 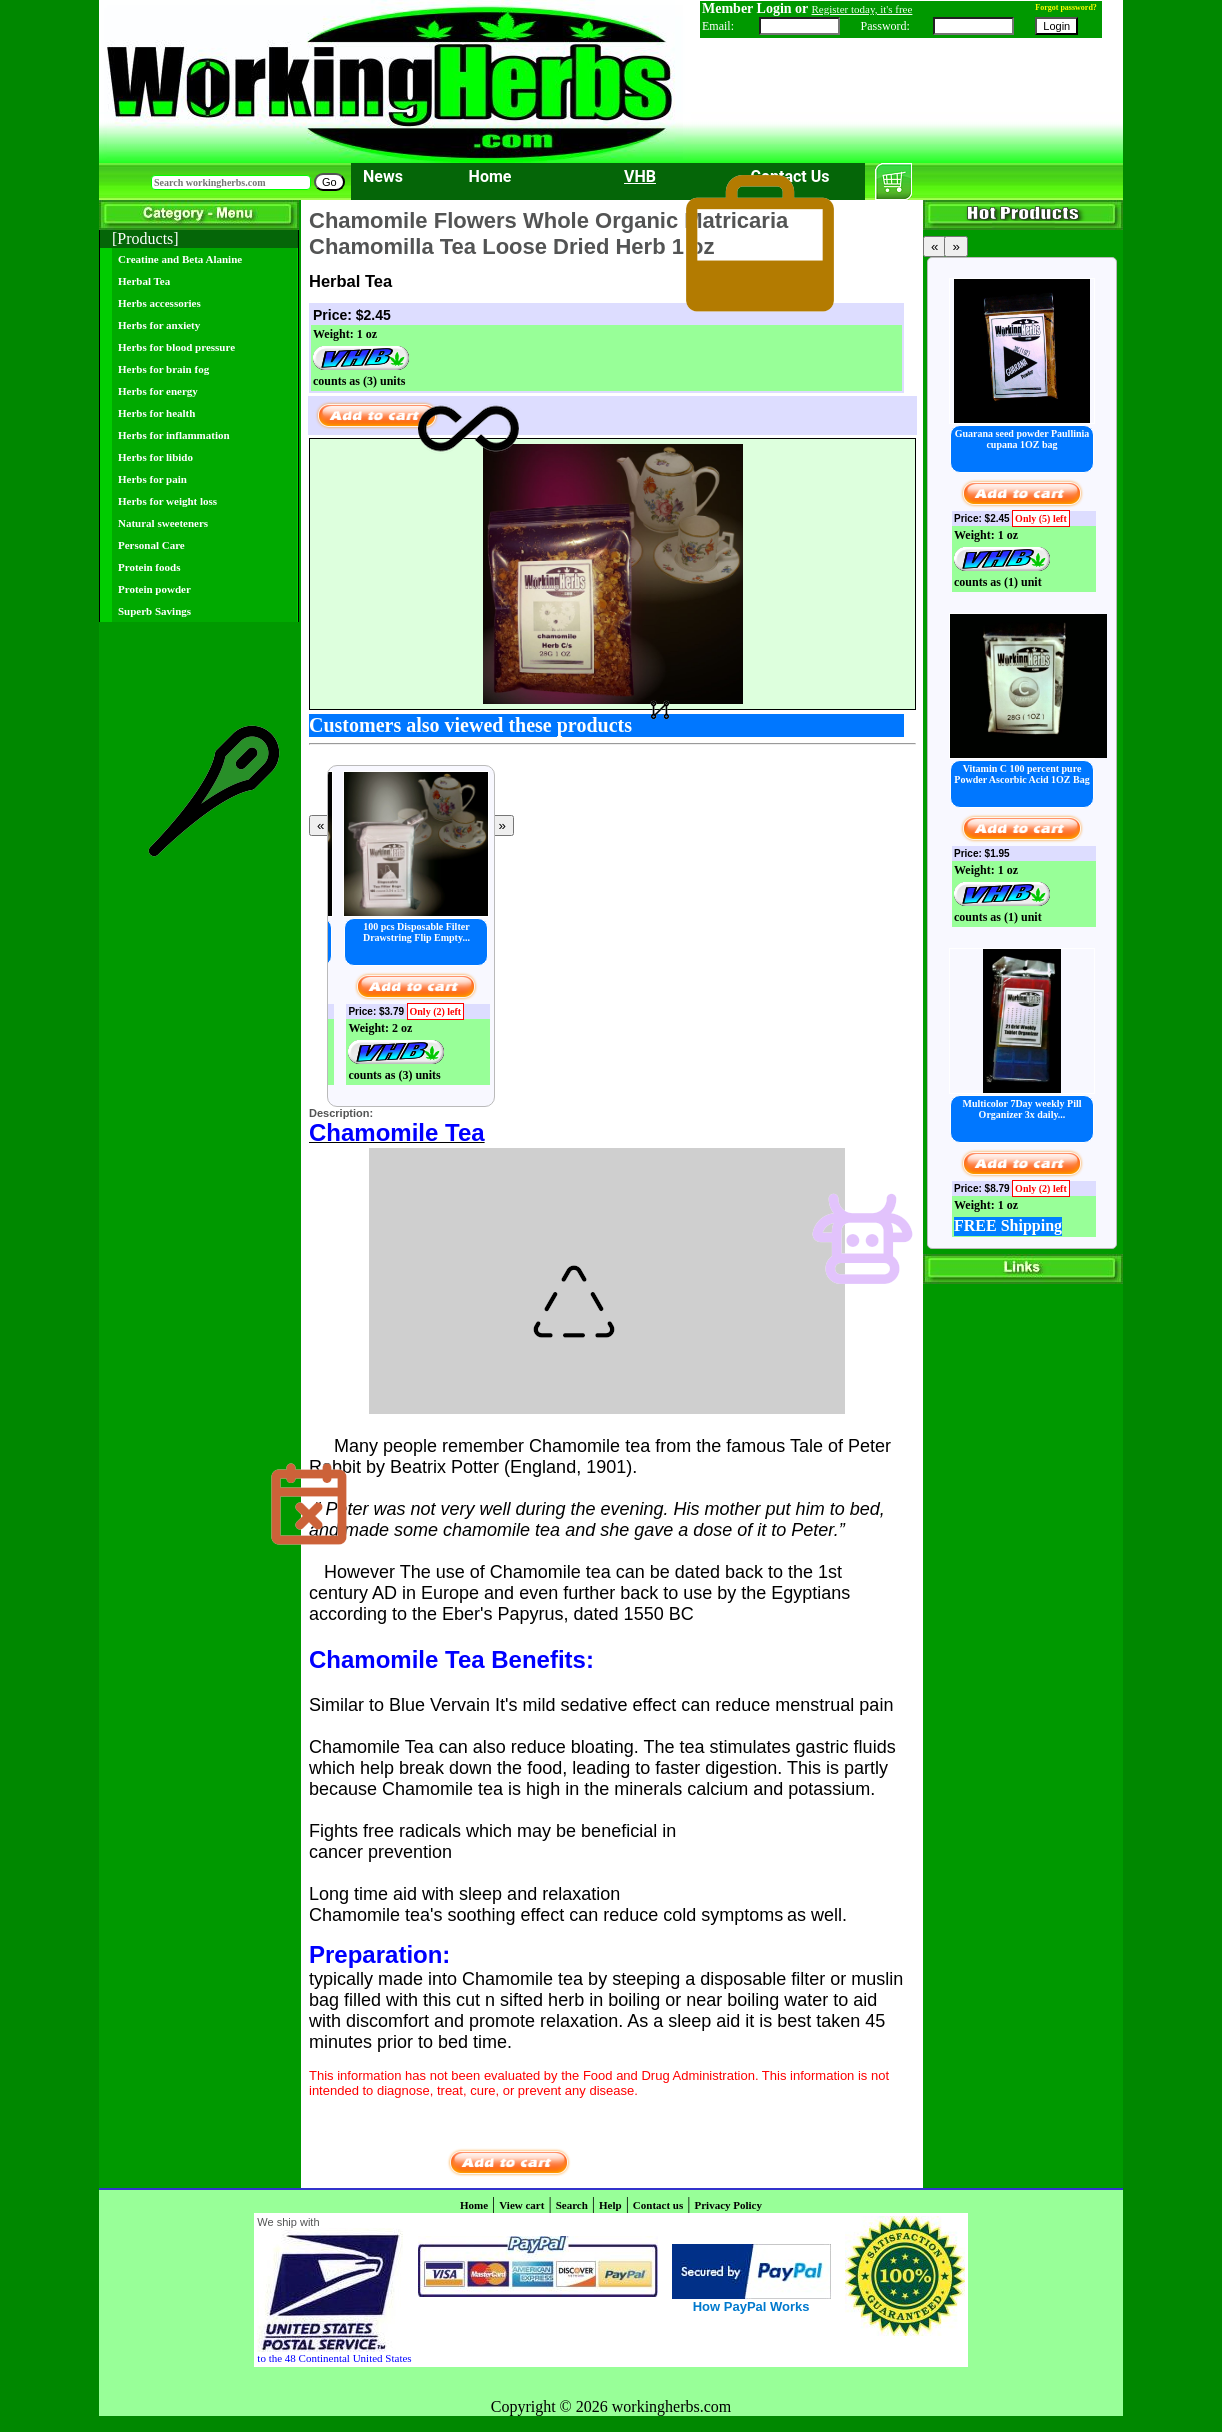 I want to click on indicates unlimited or infinite option, so click(x=468, y=428).